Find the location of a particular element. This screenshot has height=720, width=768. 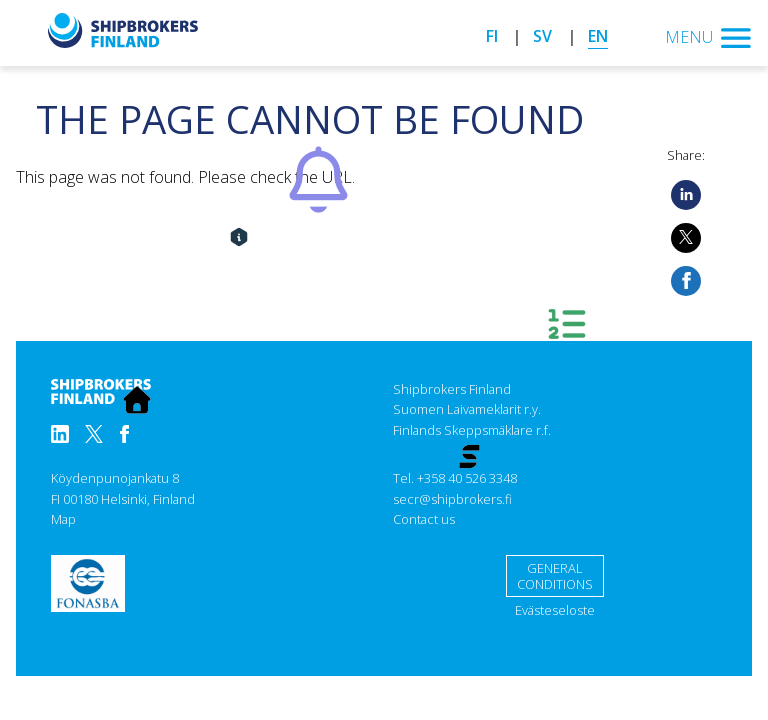

navigate to home screen is located at coordinates (137, 400).